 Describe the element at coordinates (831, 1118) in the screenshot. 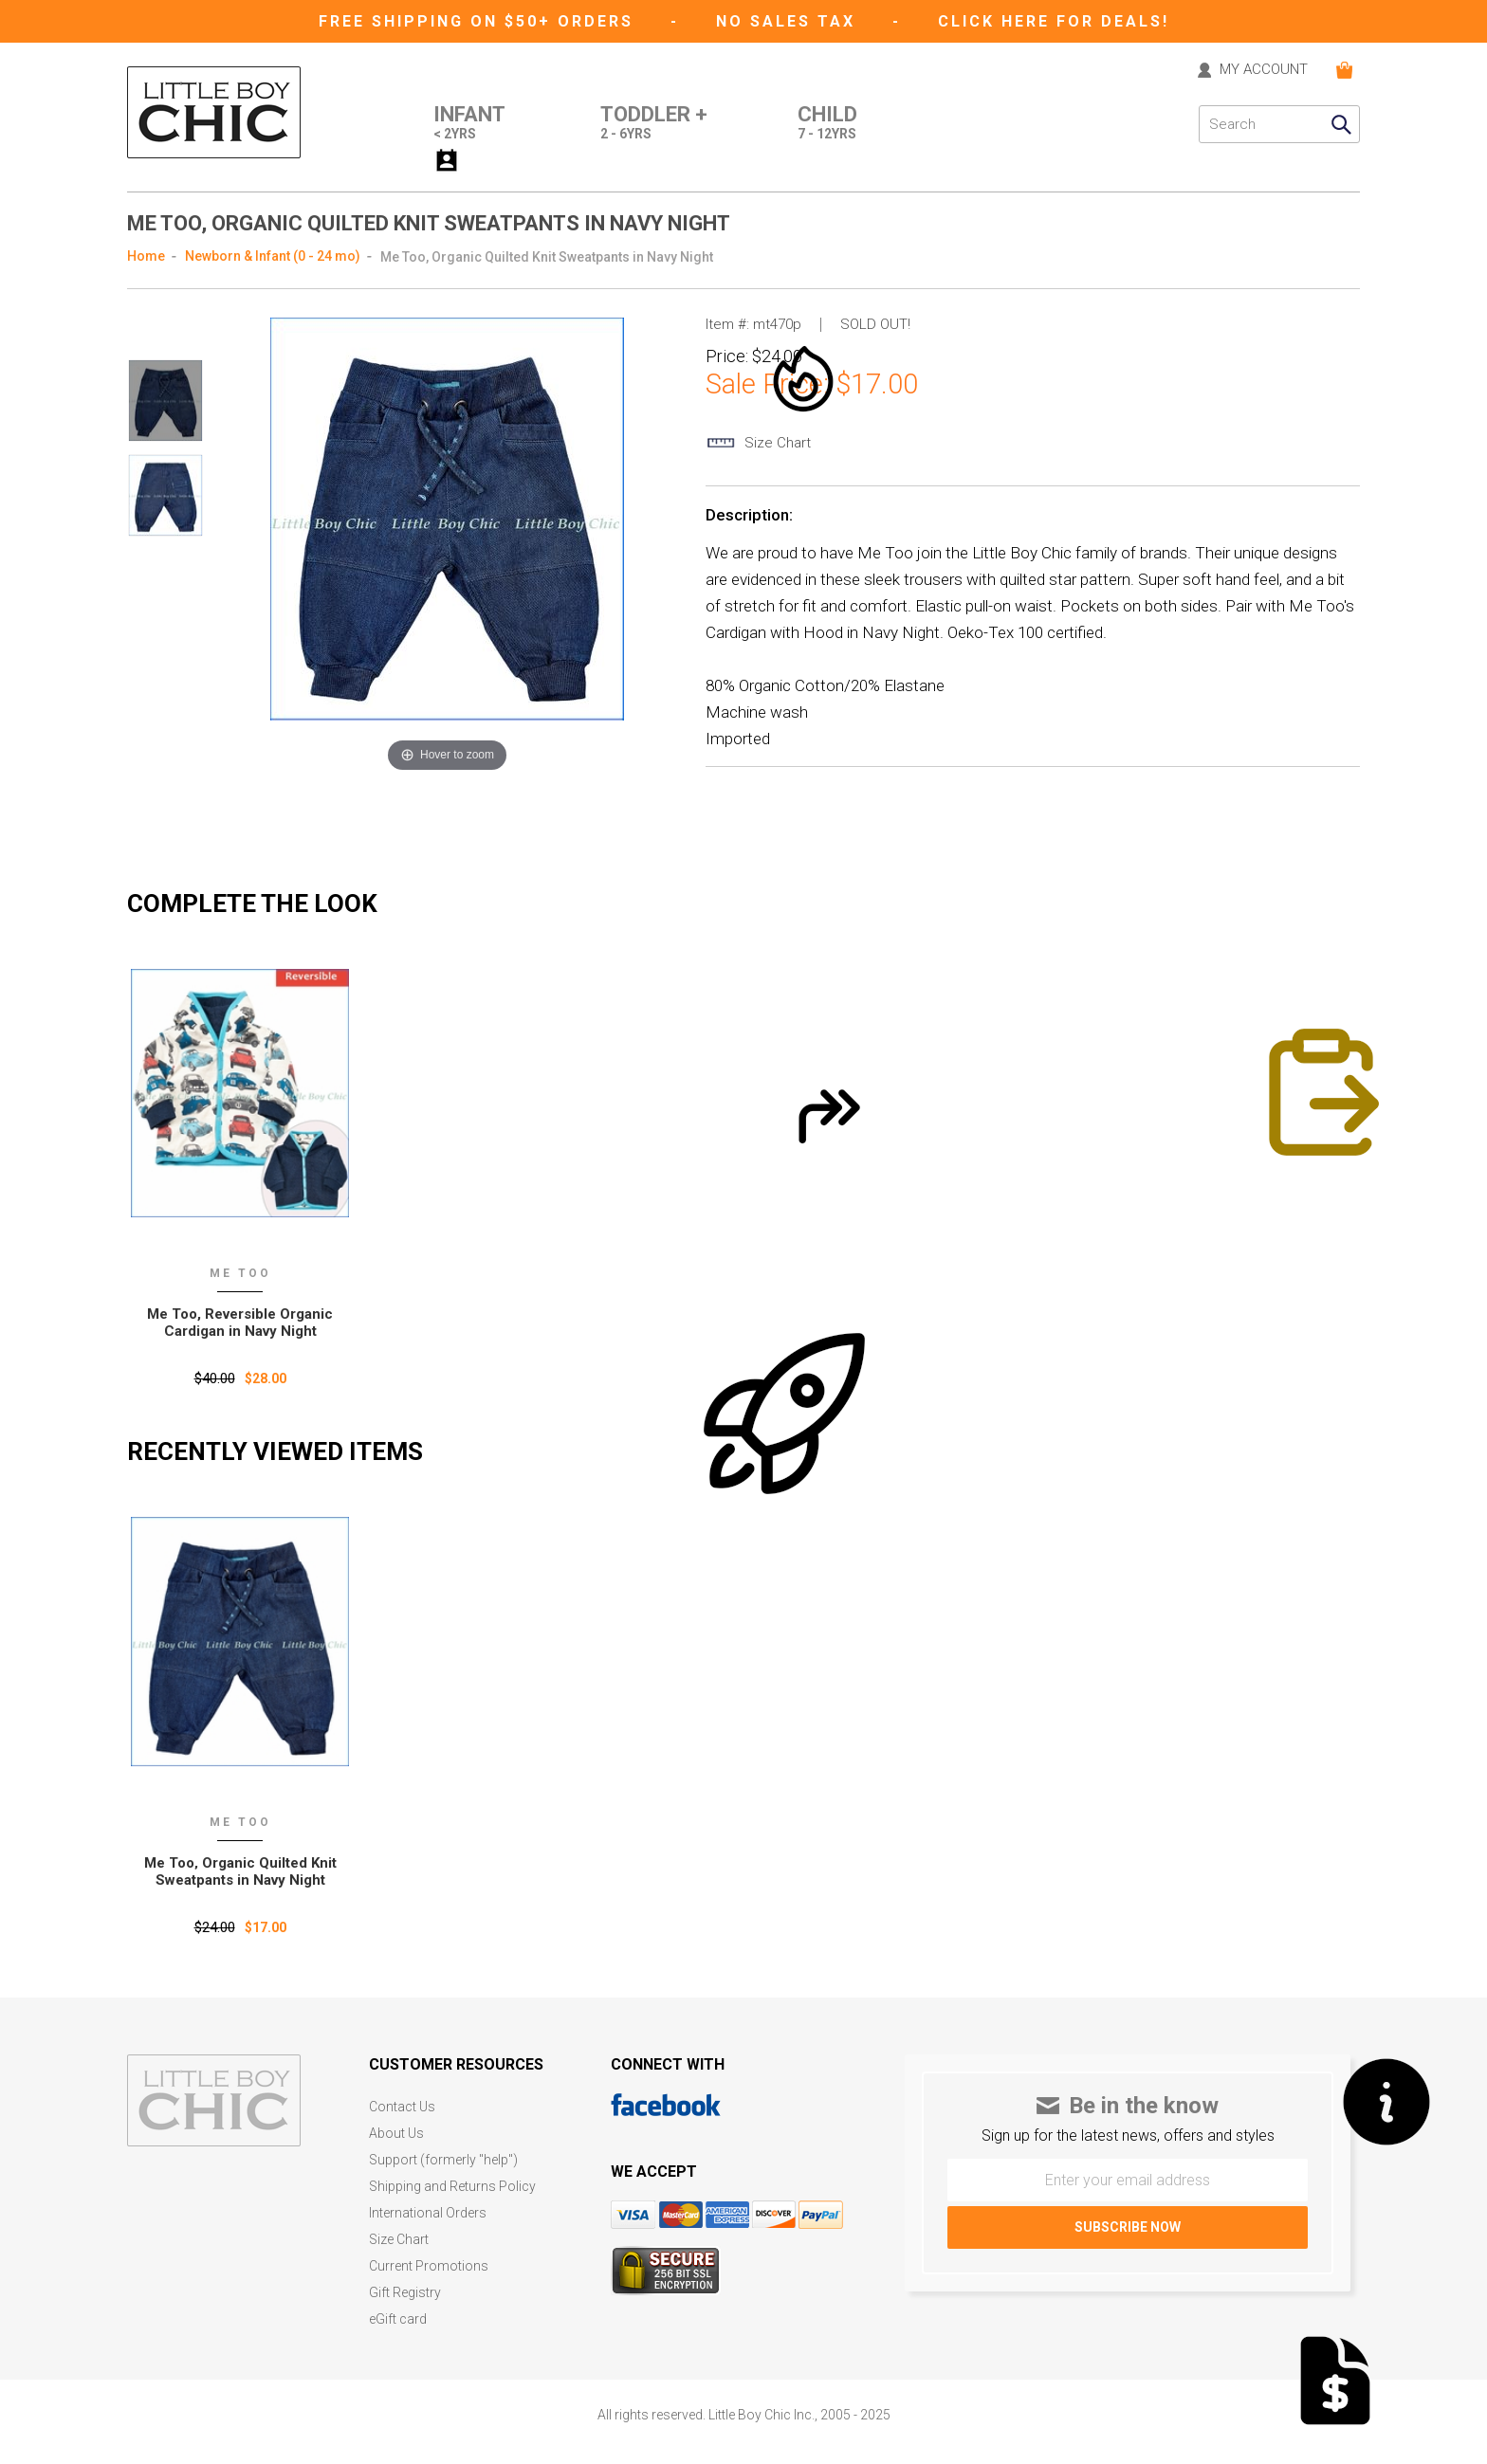

I see `forward message to multiple recipients` at that location.